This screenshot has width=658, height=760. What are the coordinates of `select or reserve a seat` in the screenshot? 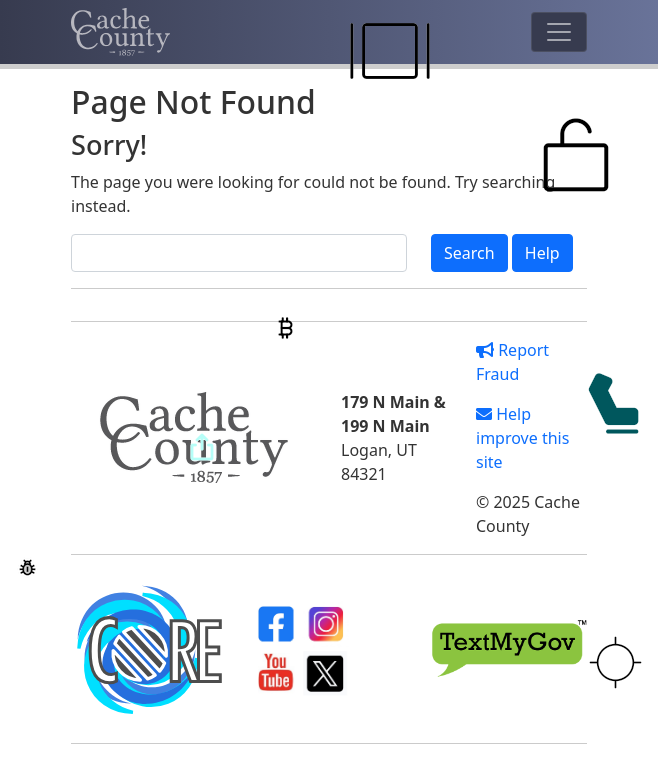 It's located at (612, 403).